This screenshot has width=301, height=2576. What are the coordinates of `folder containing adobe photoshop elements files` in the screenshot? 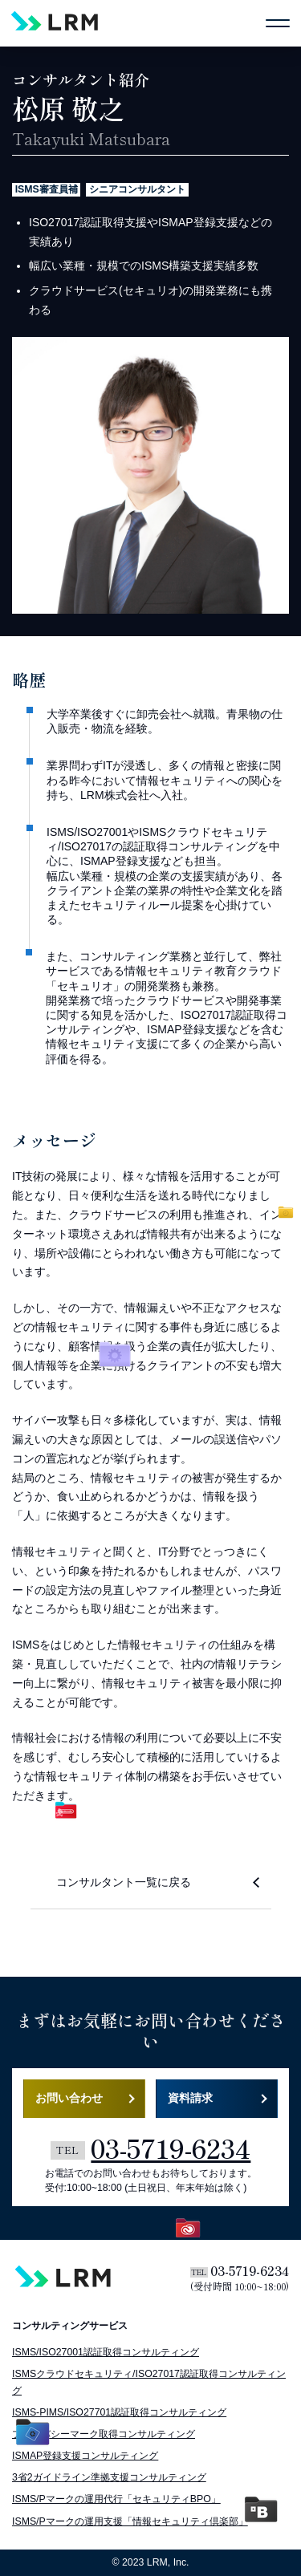 It's located at (32, 2432).